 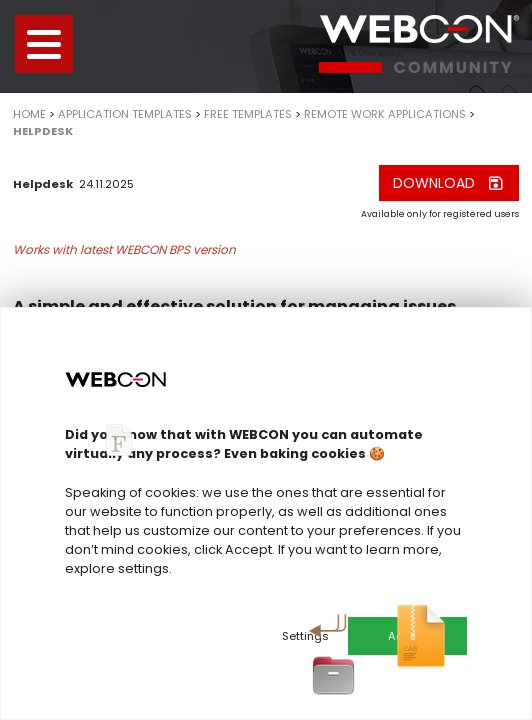 What do you see at coordinates (119, 440) in the screenshot?
I see `a fortran source code file` at bounding box center [119, 440].